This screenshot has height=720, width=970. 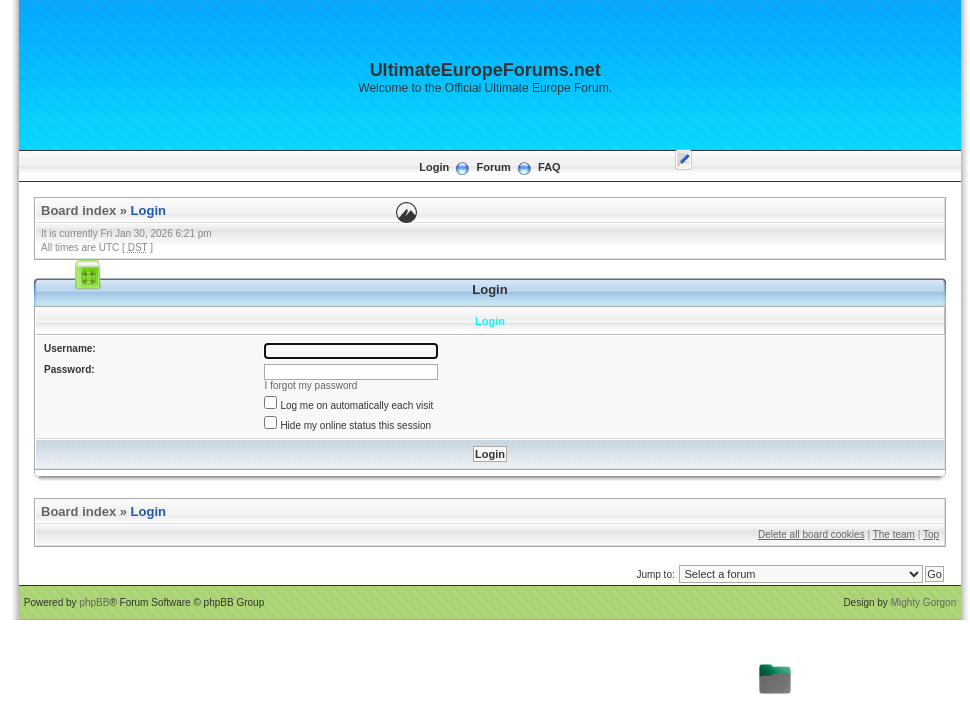 I want to click on drop files here to move them into this folder, so click(x=775, y=679).